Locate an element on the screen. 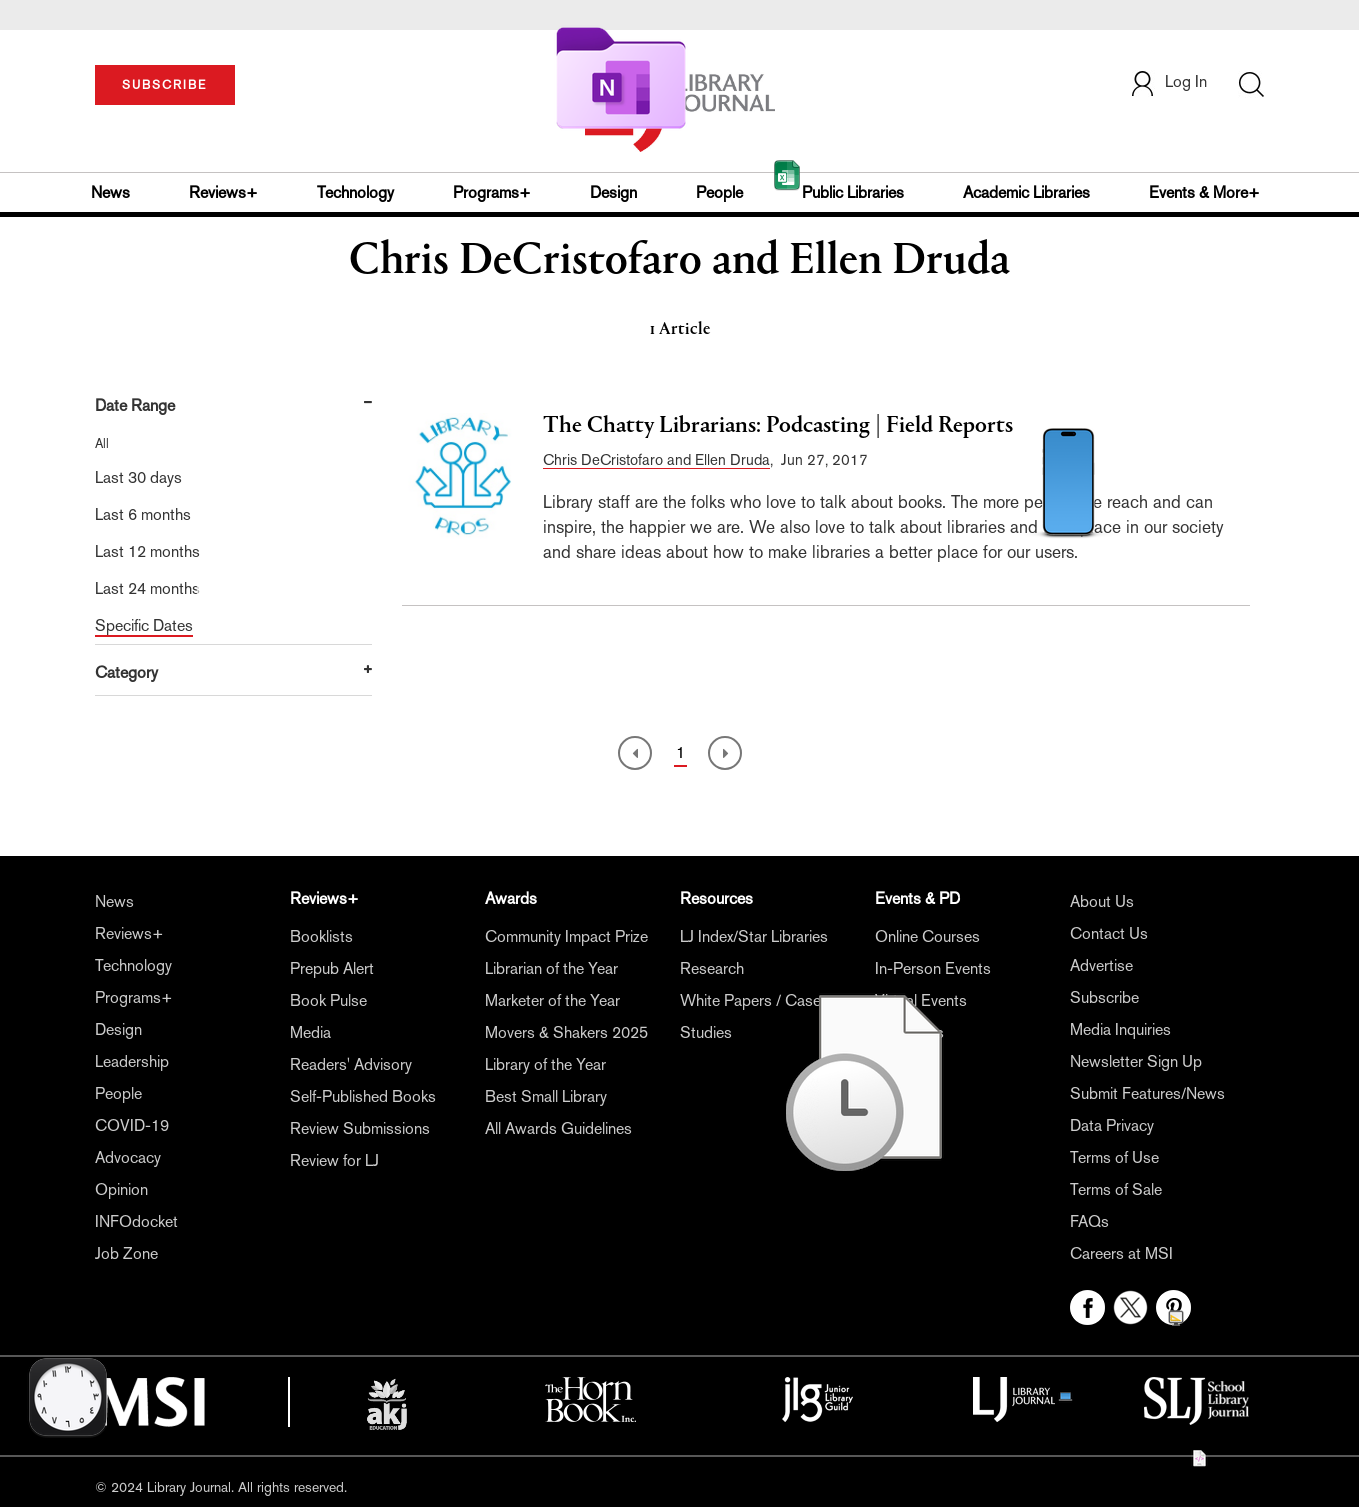  access display settings is located at coordinates (1176, 1318).